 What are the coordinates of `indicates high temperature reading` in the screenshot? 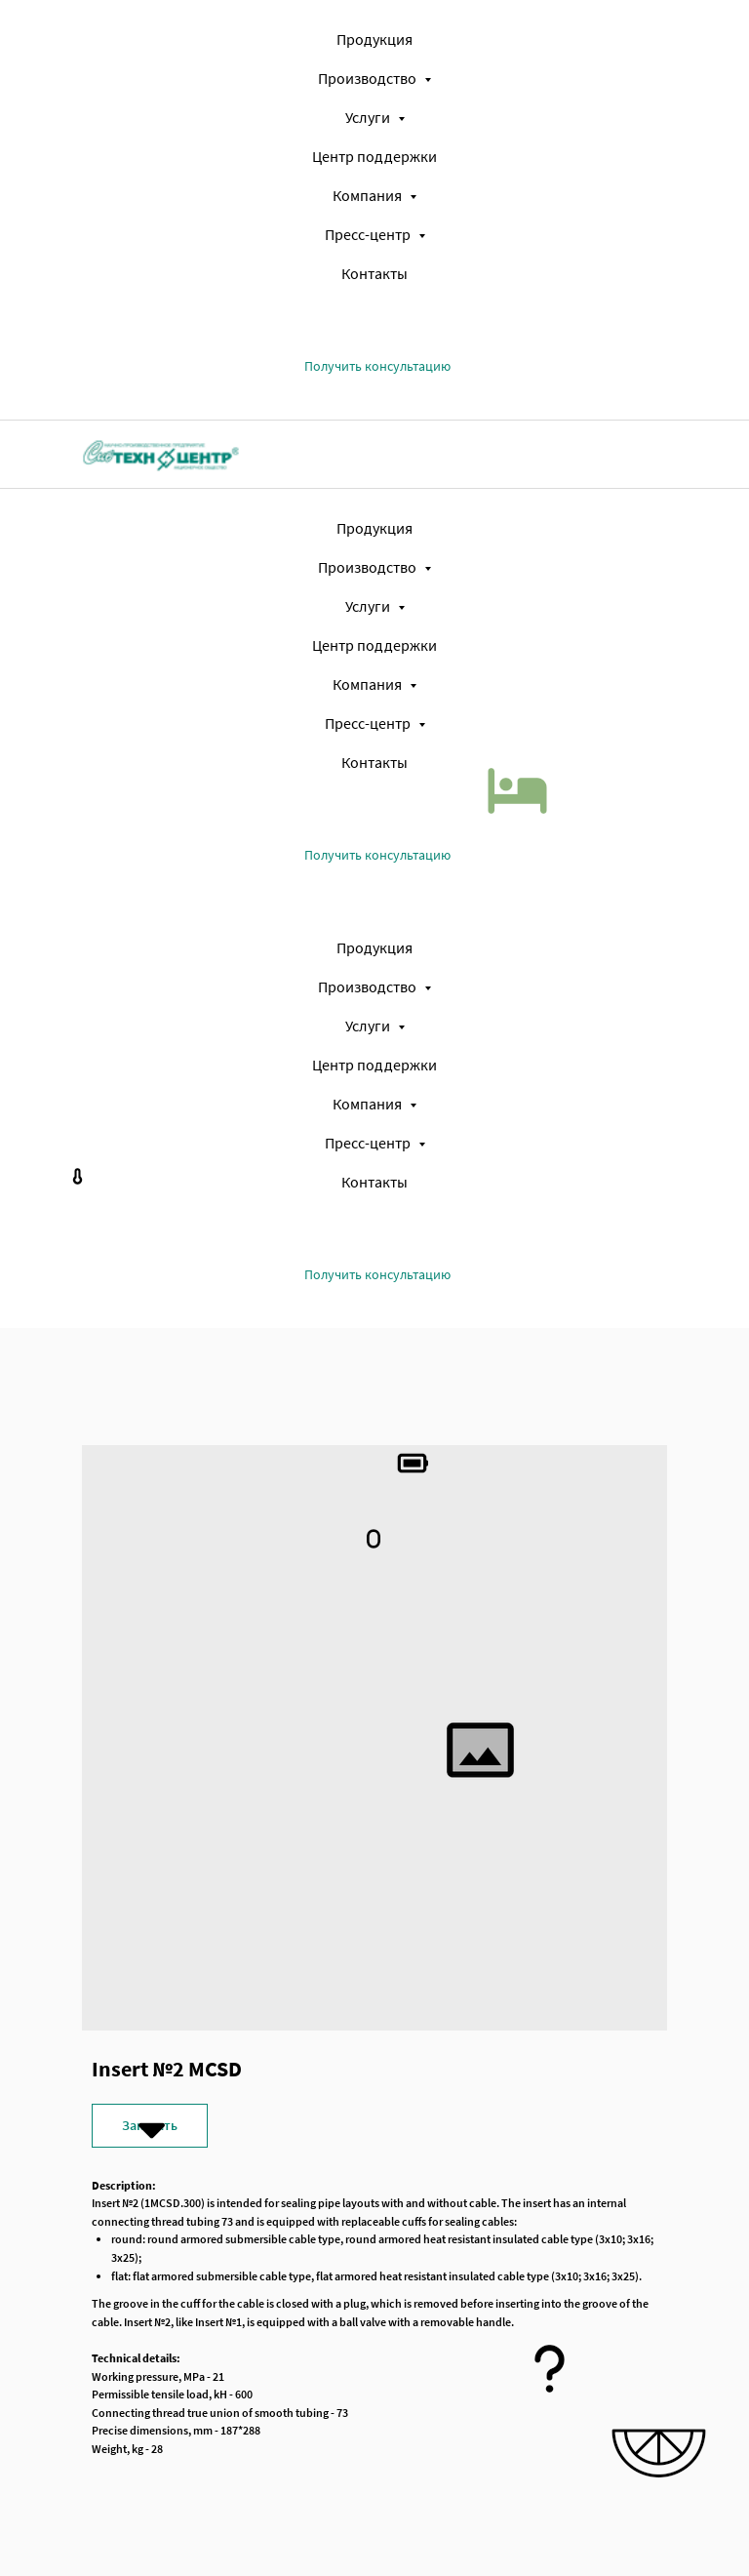 It's located at (77, 1176).